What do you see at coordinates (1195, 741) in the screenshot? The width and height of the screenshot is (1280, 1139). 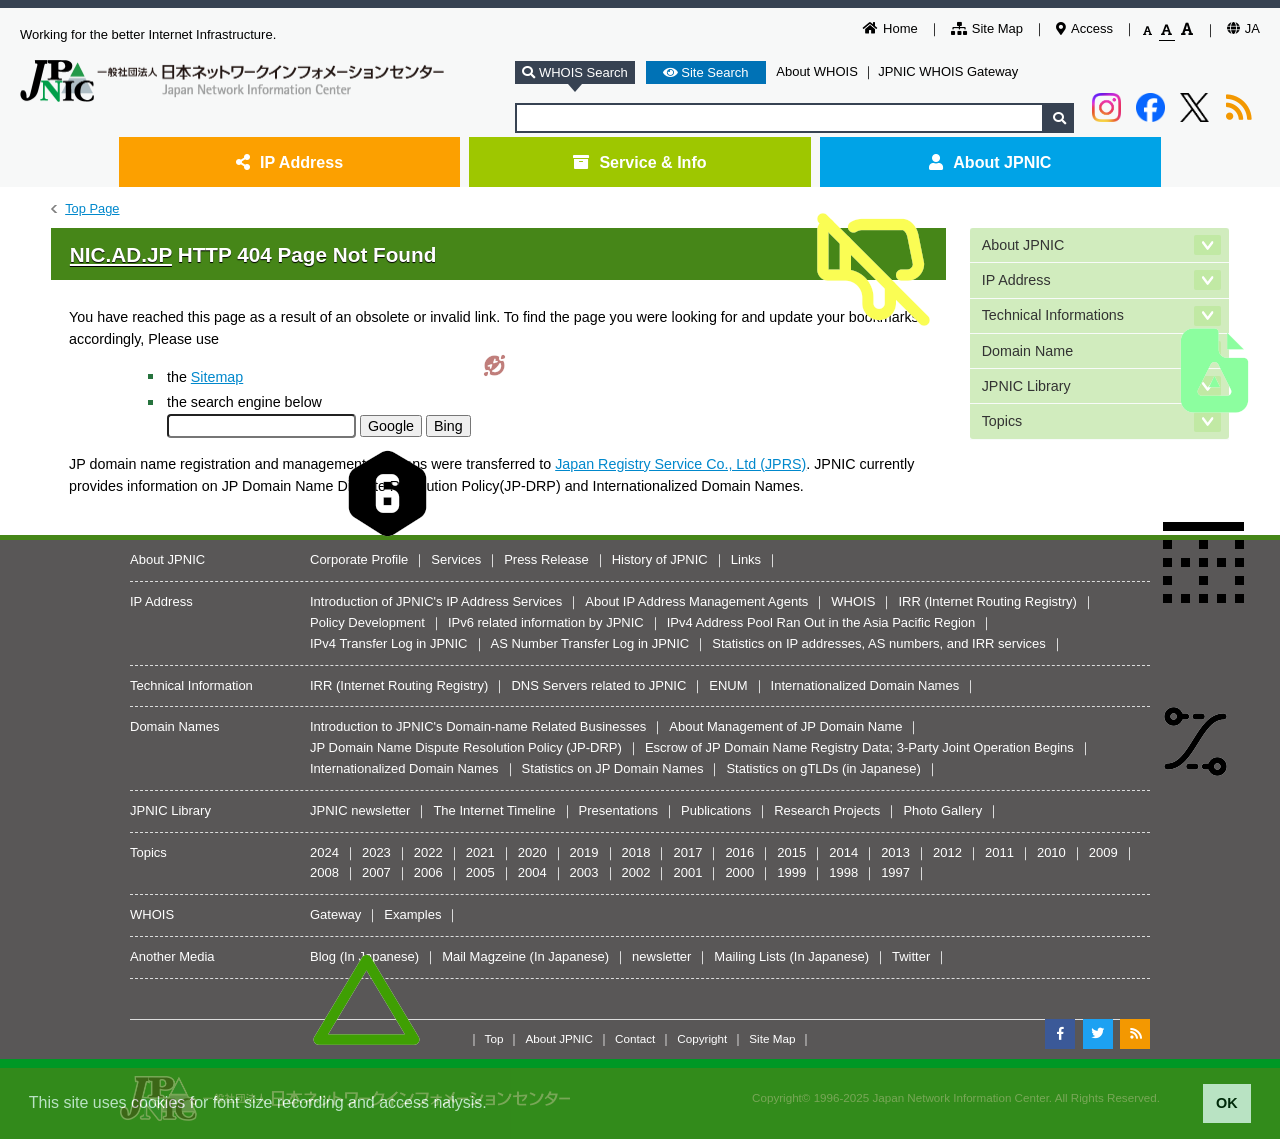 I see `adjust animation easing curve control points` at bounding box center [1195, 741].